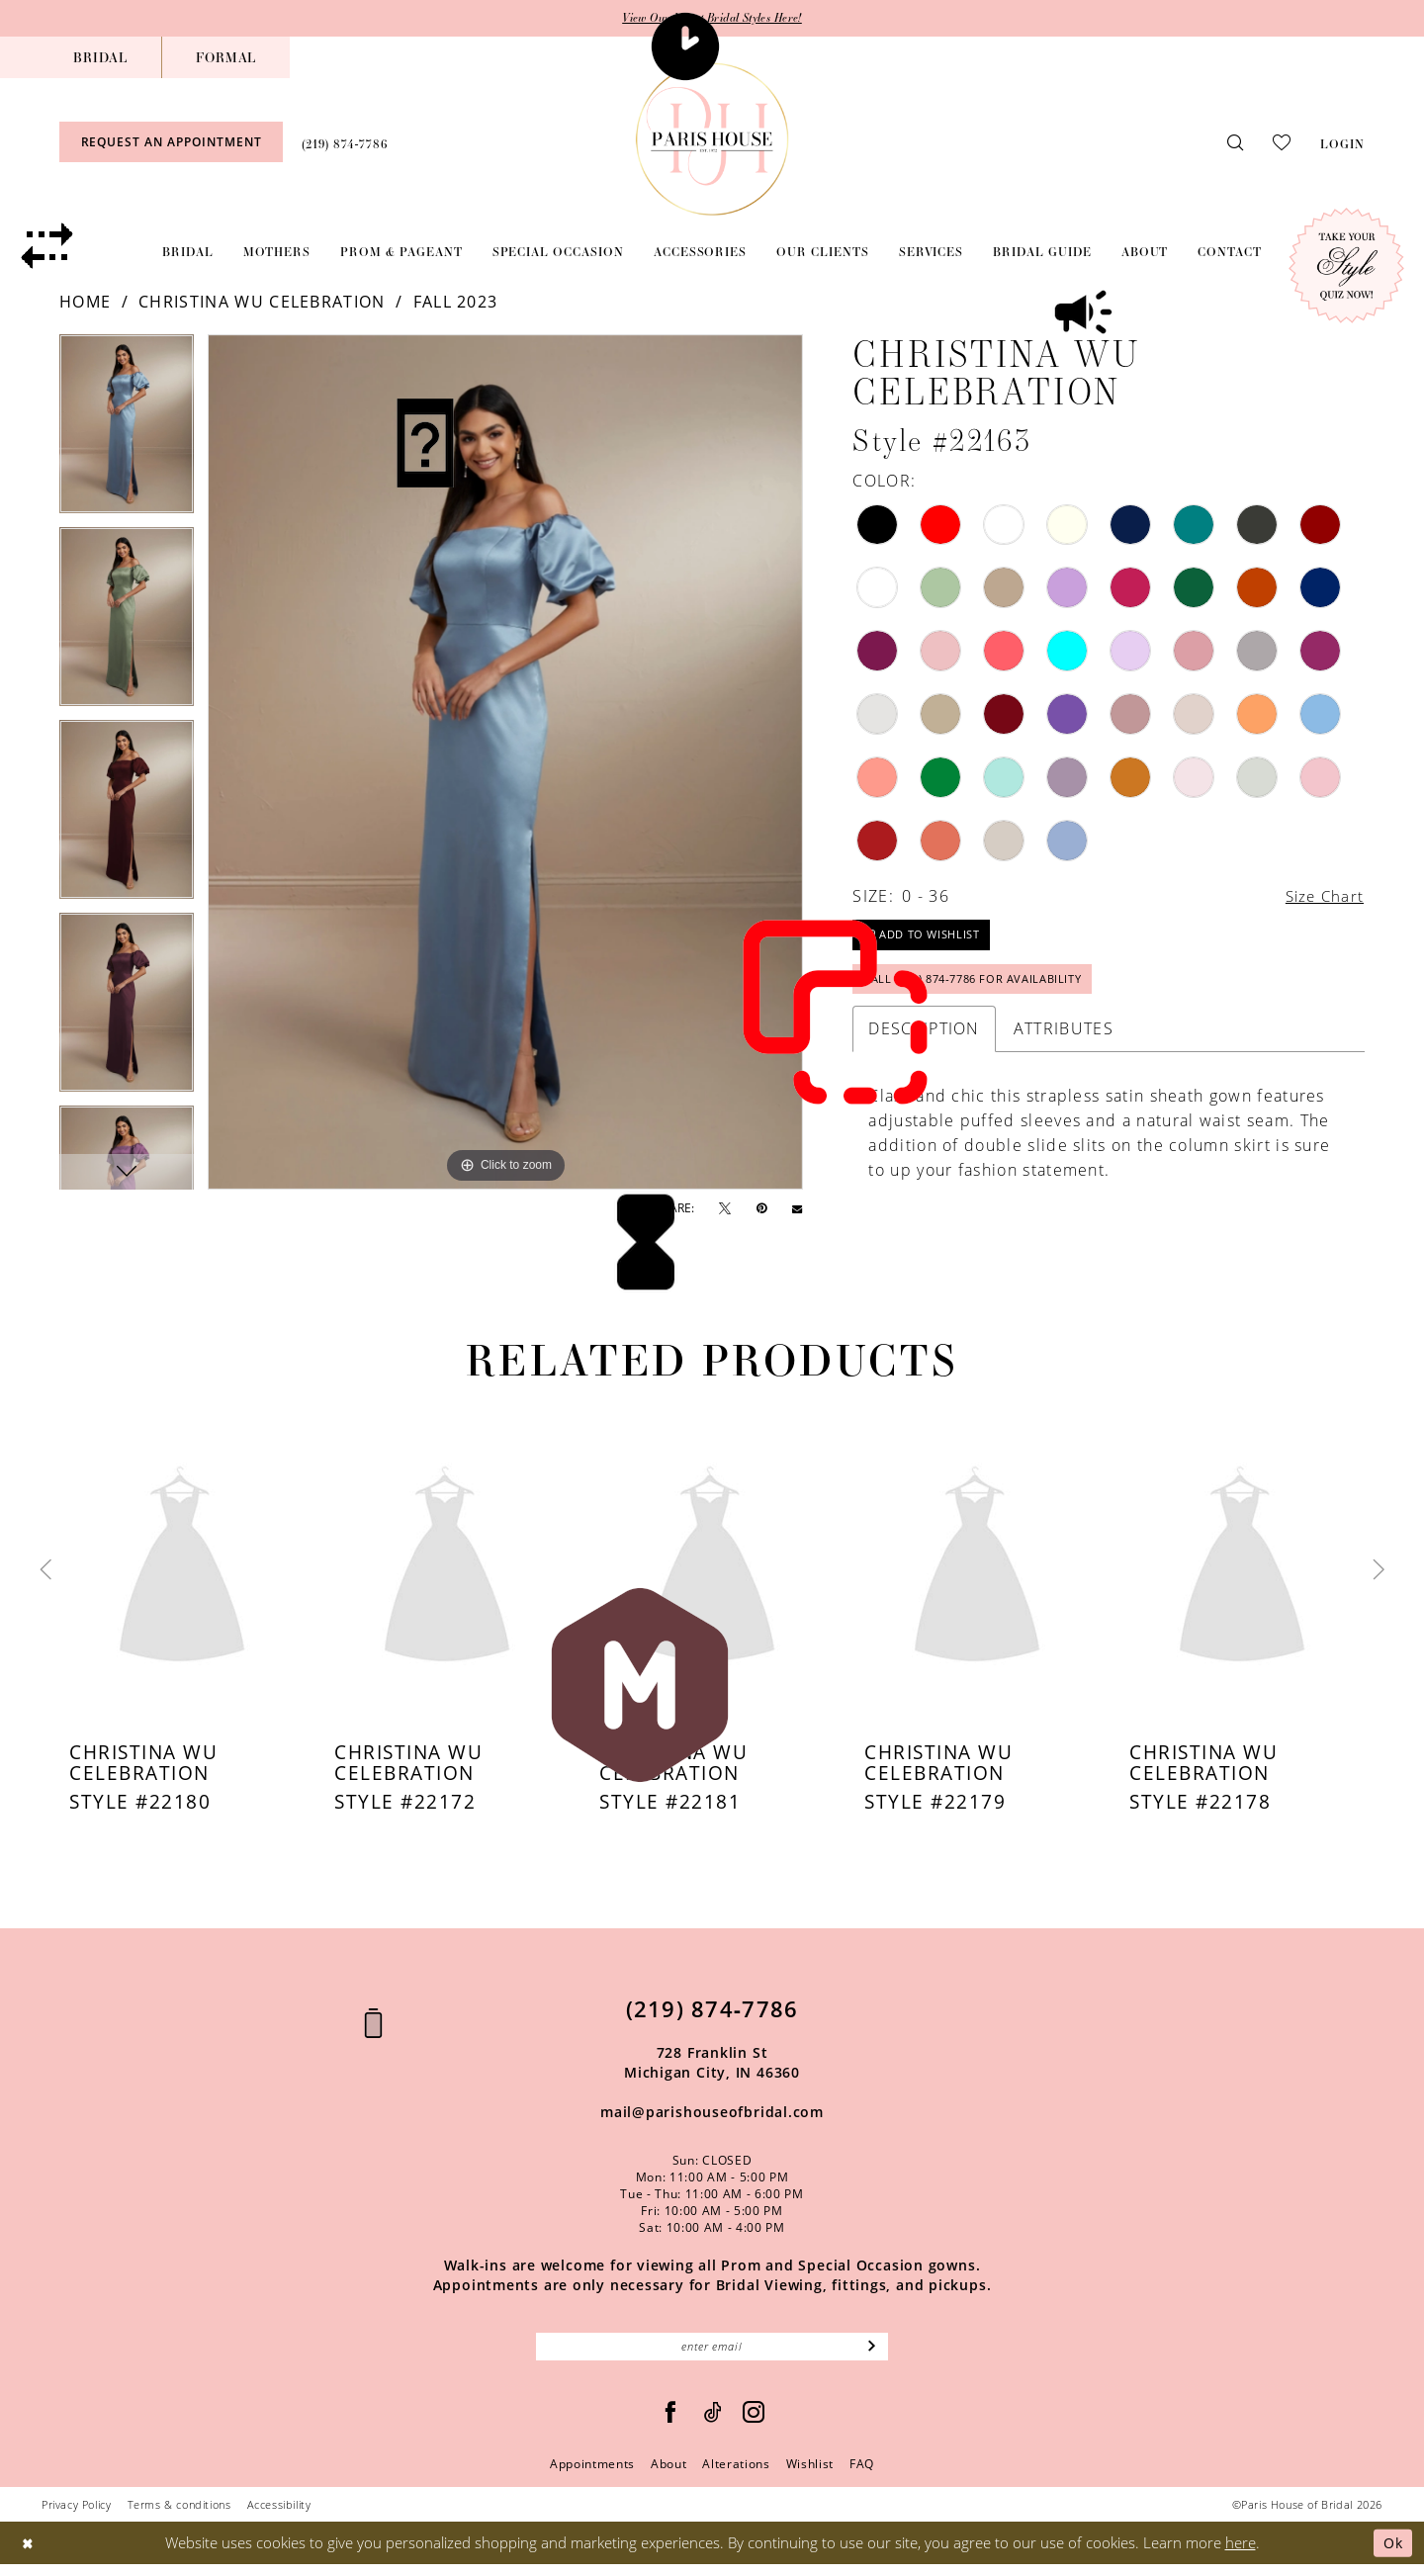  What do you see at coordinates (46, 245) in the screenshot?
I see `view route with multiple stops` at bounding box center [46, 245].